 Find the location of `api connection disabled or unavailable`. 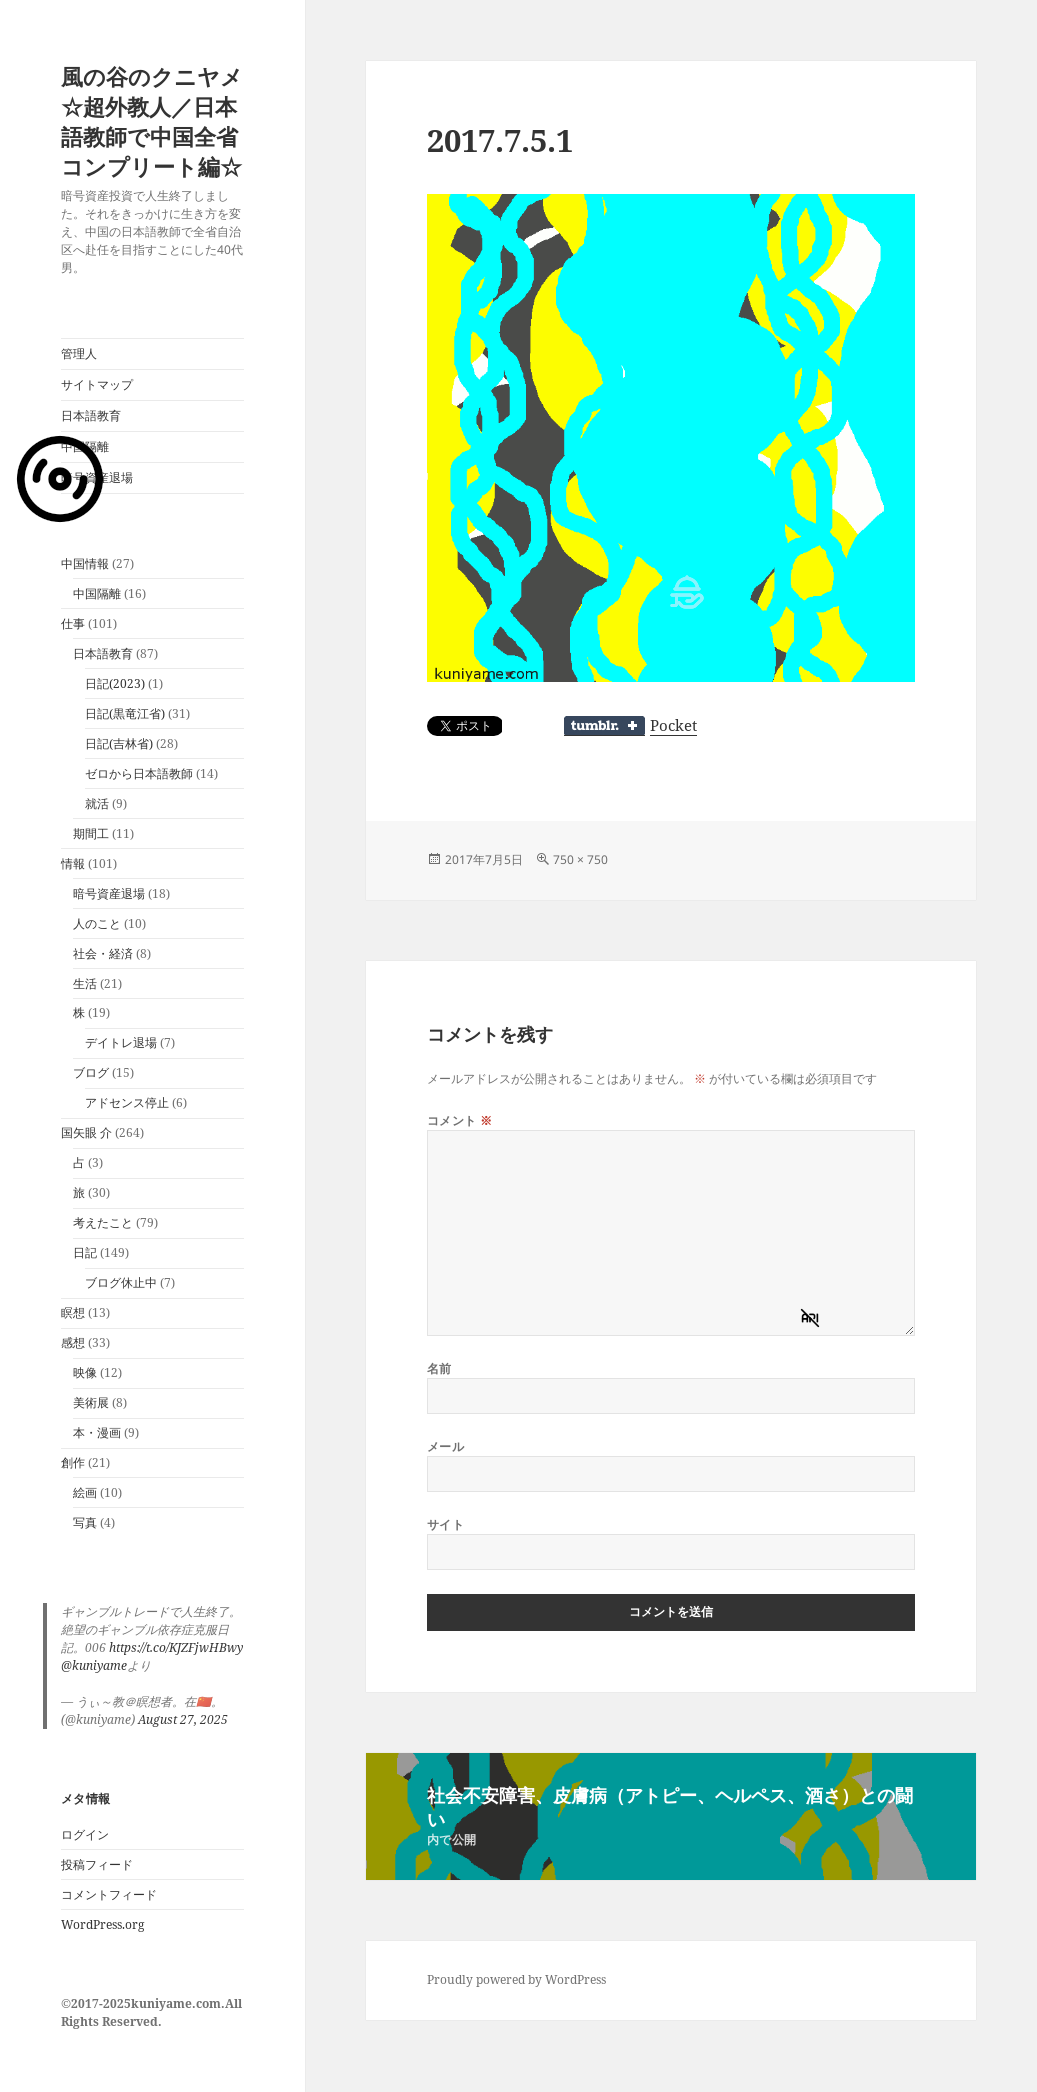

api connection disabled or unavailable is located at coordinates (810, 1318).